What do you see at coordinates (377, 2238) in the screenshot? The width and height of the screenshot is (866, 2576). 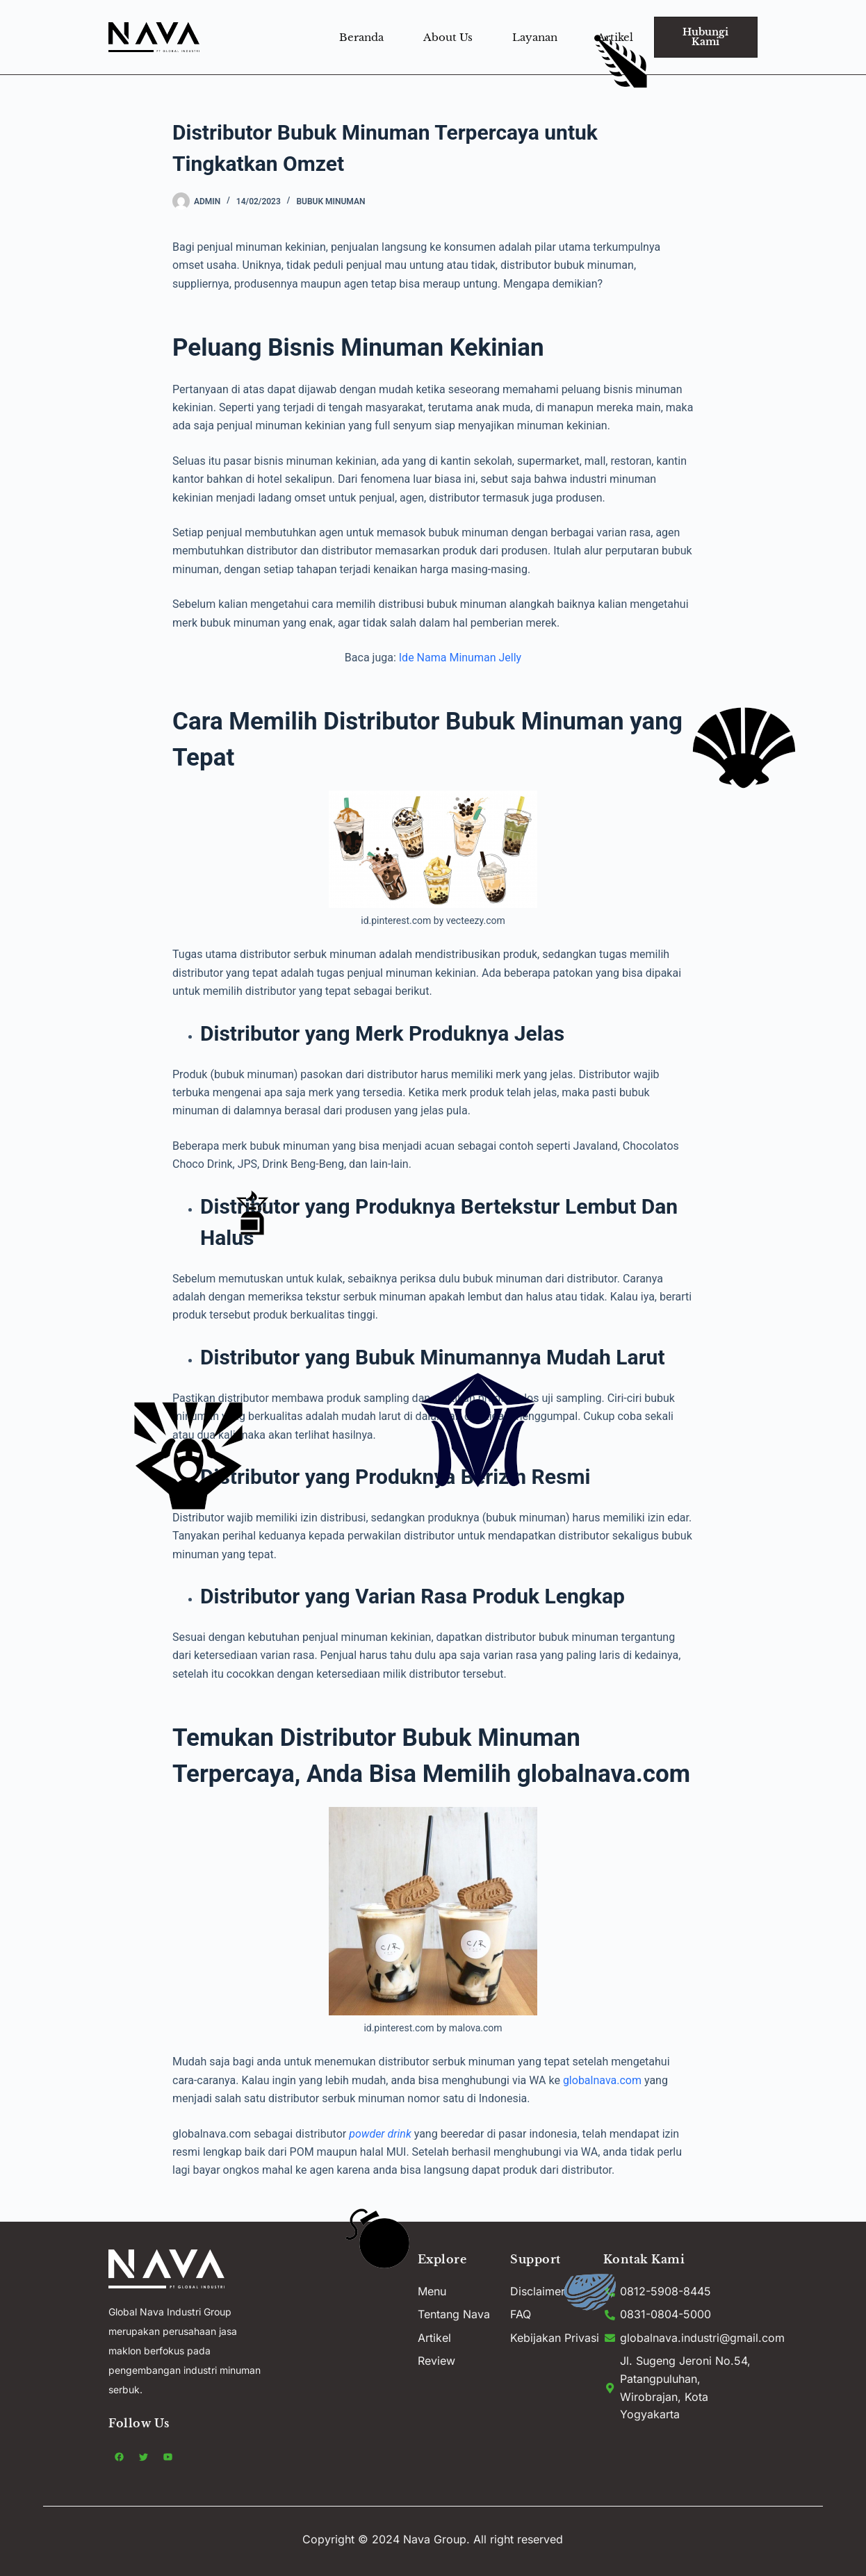 I see `an inactive or disarmed bomb item` at bounding box center [377, 2238].